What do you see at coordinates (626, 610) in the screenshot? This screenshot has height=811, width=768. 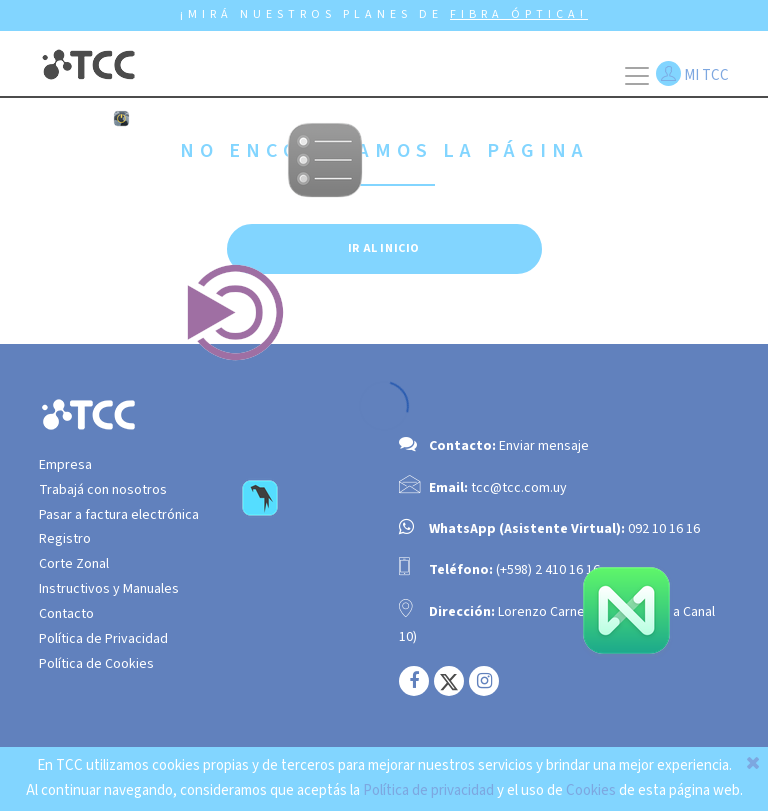 I see `open mindmaster mind mapping application` at bounding box center [626, 610].